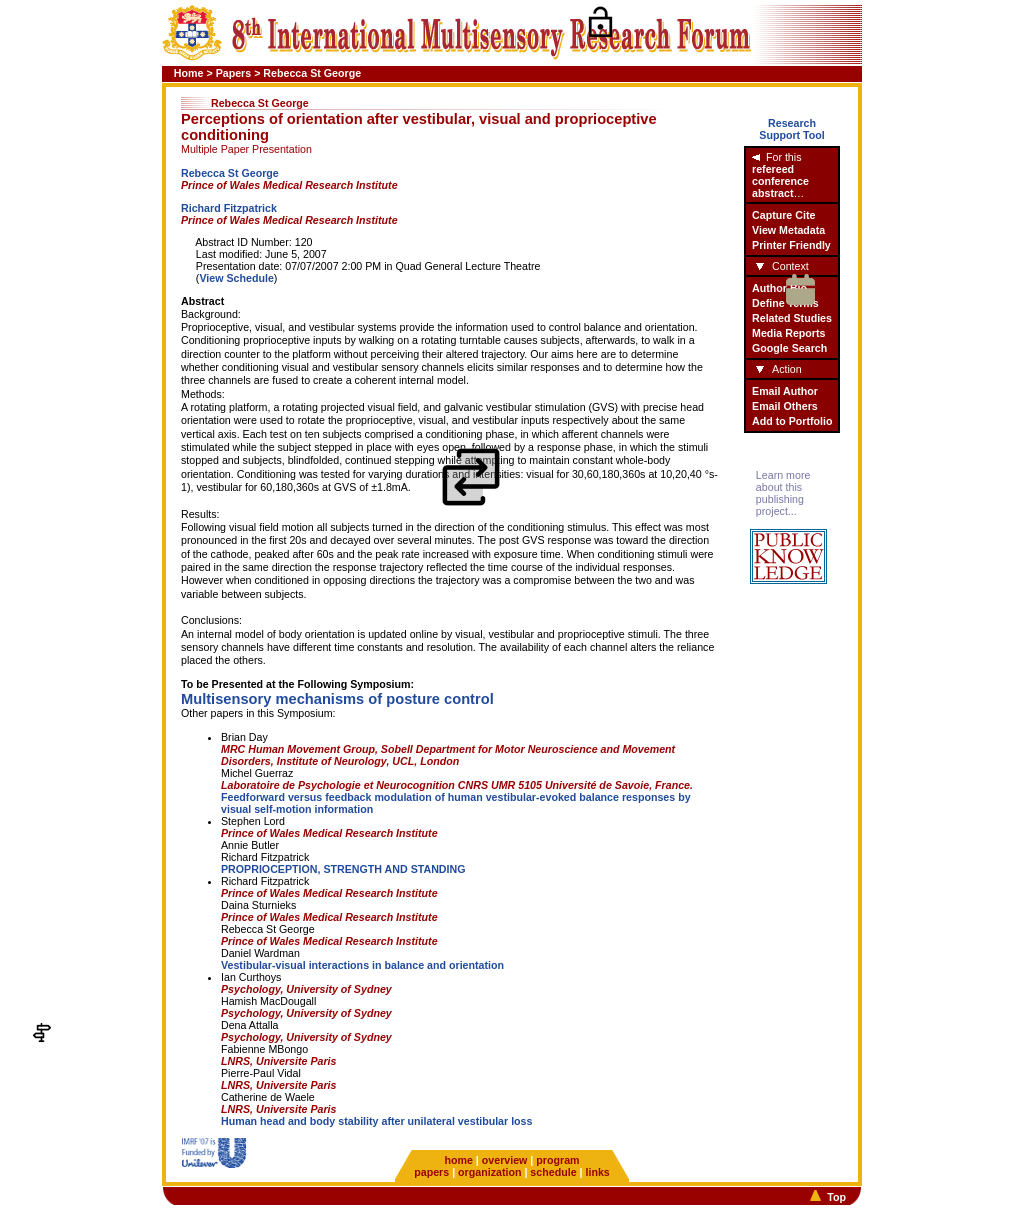 This screenshot has width=1024, height=1210. Describe the element at coordinates (41, 1032) in the screenshot. I see `get directions to a destination` at that location.